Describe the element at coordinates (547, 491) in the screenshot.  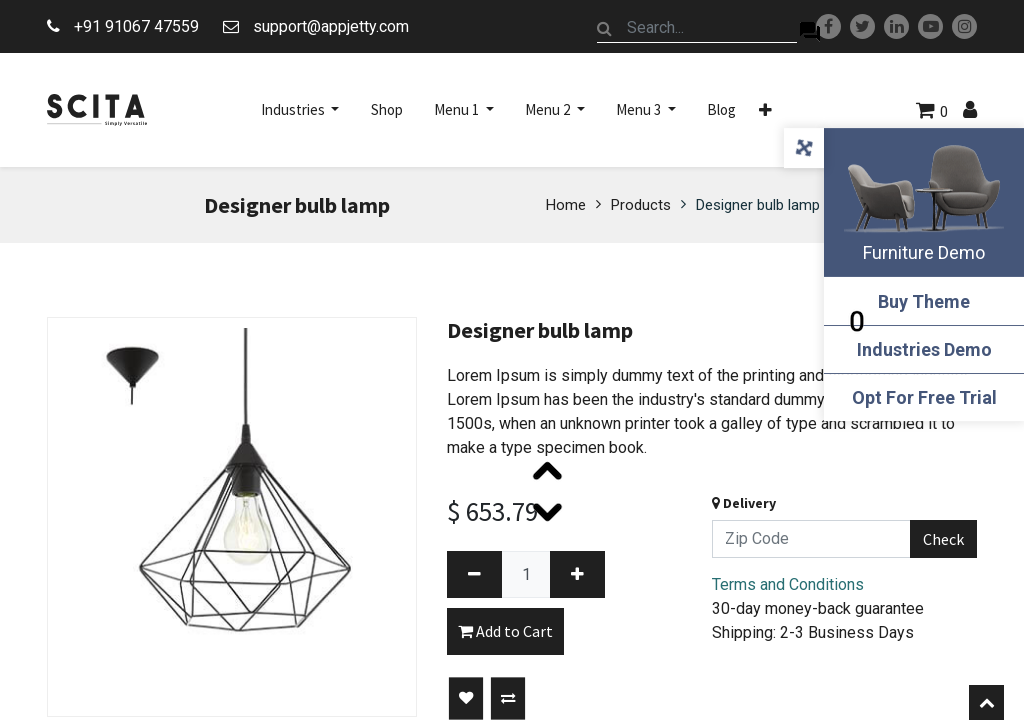
I see `expand to show more content` at that location.